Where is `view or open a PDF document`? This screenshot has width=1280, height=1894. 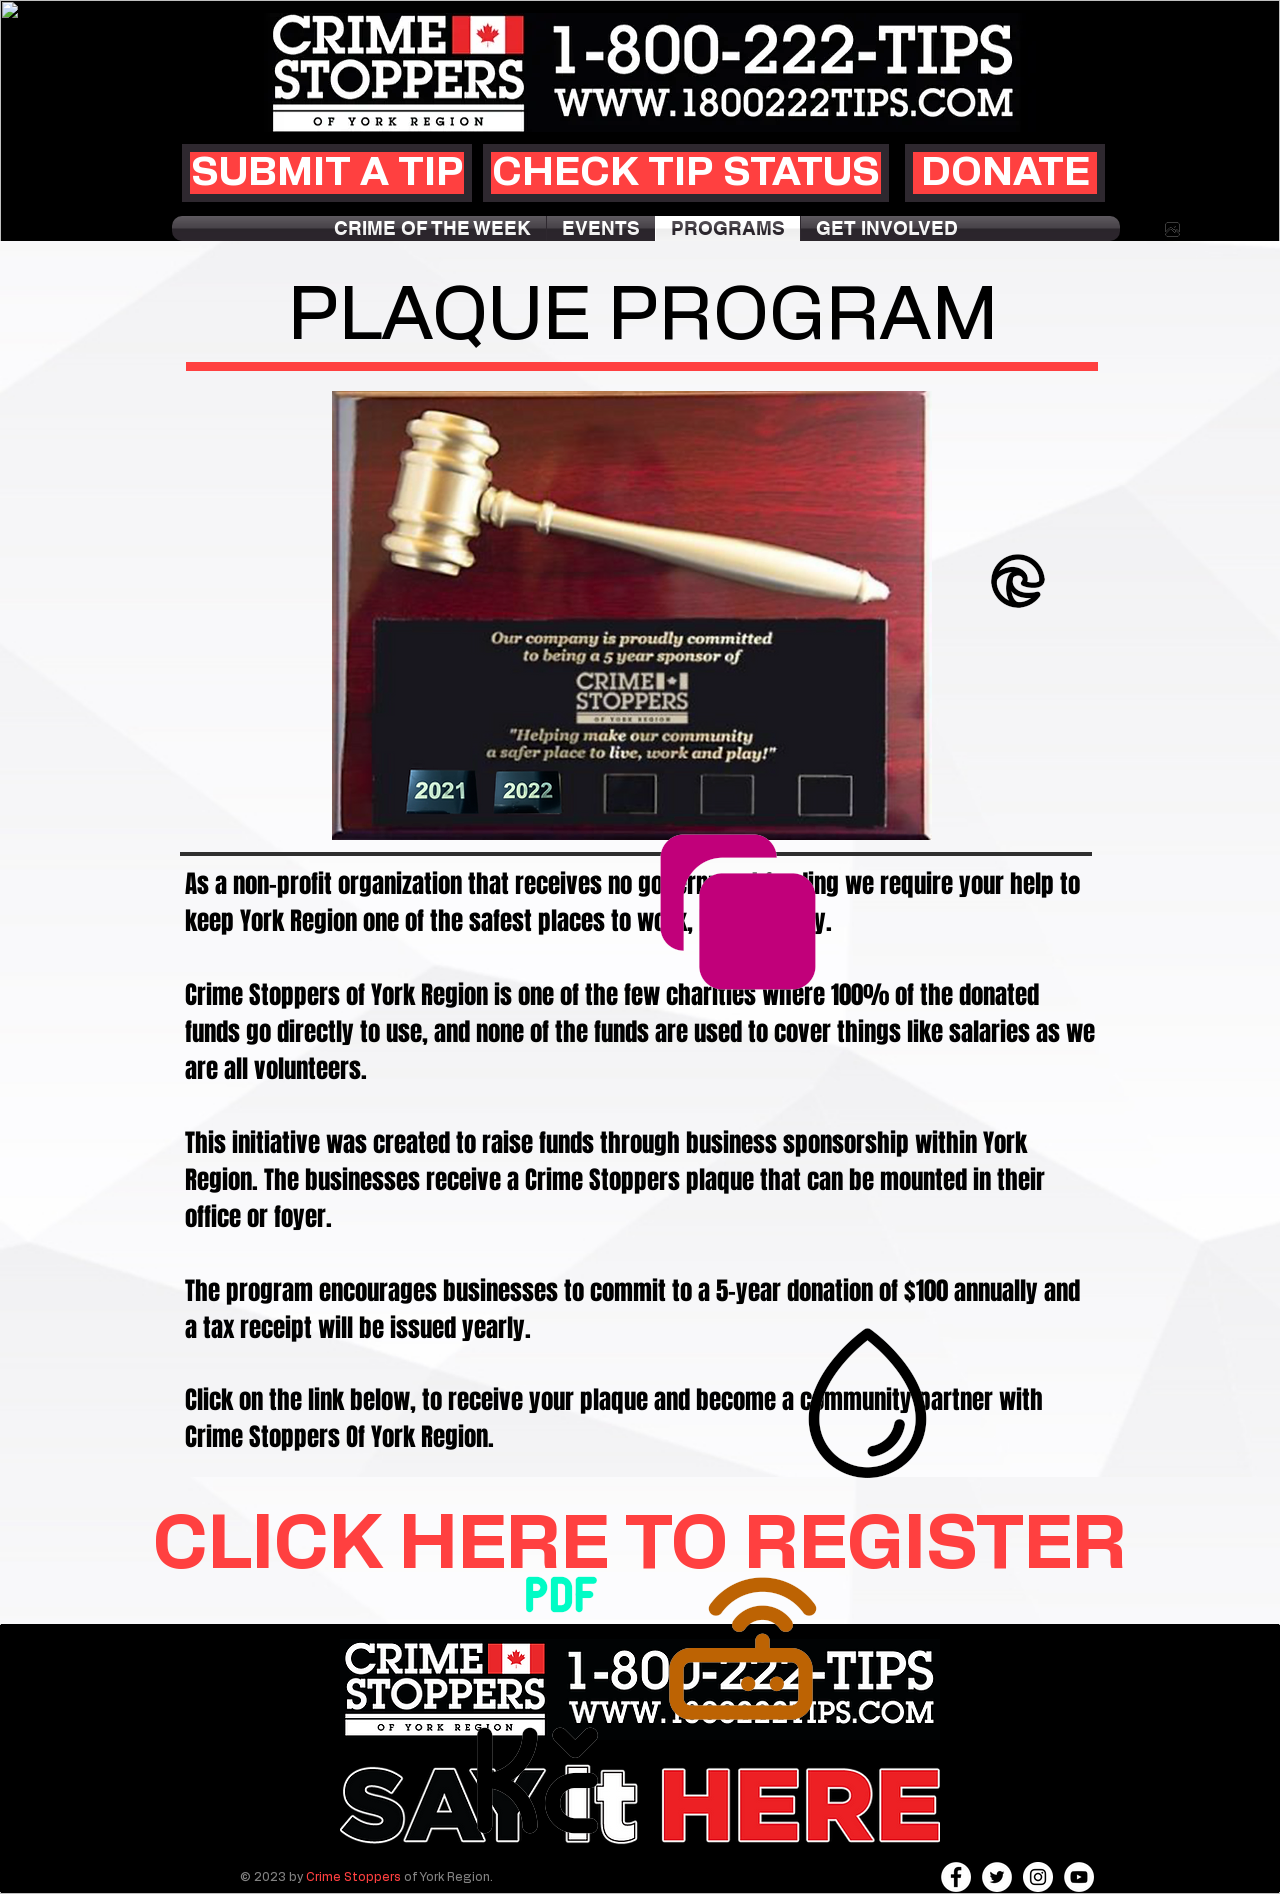
view or open a PDF document is located at coordinates (561, 1594).